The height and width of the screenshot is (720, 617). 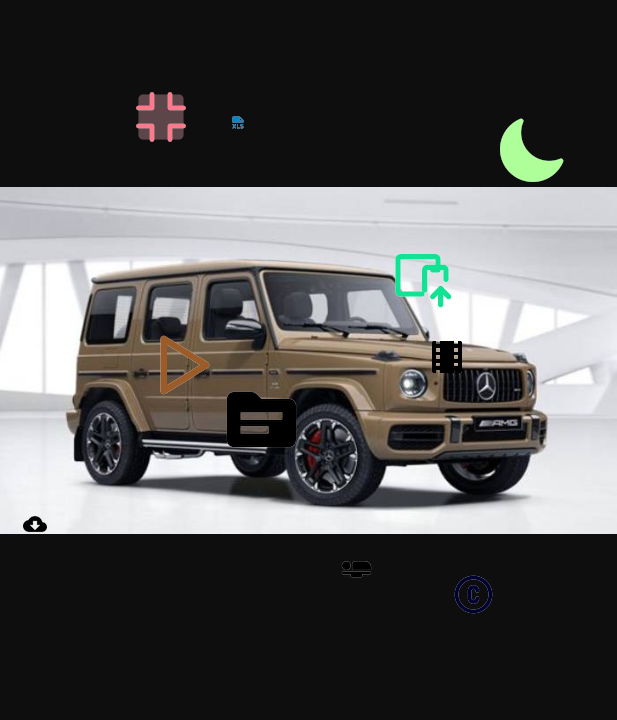 What do you see at coordinates (530, 151) in the screenshot?
I see `enable dark mode` at bounding box center [530, 151].